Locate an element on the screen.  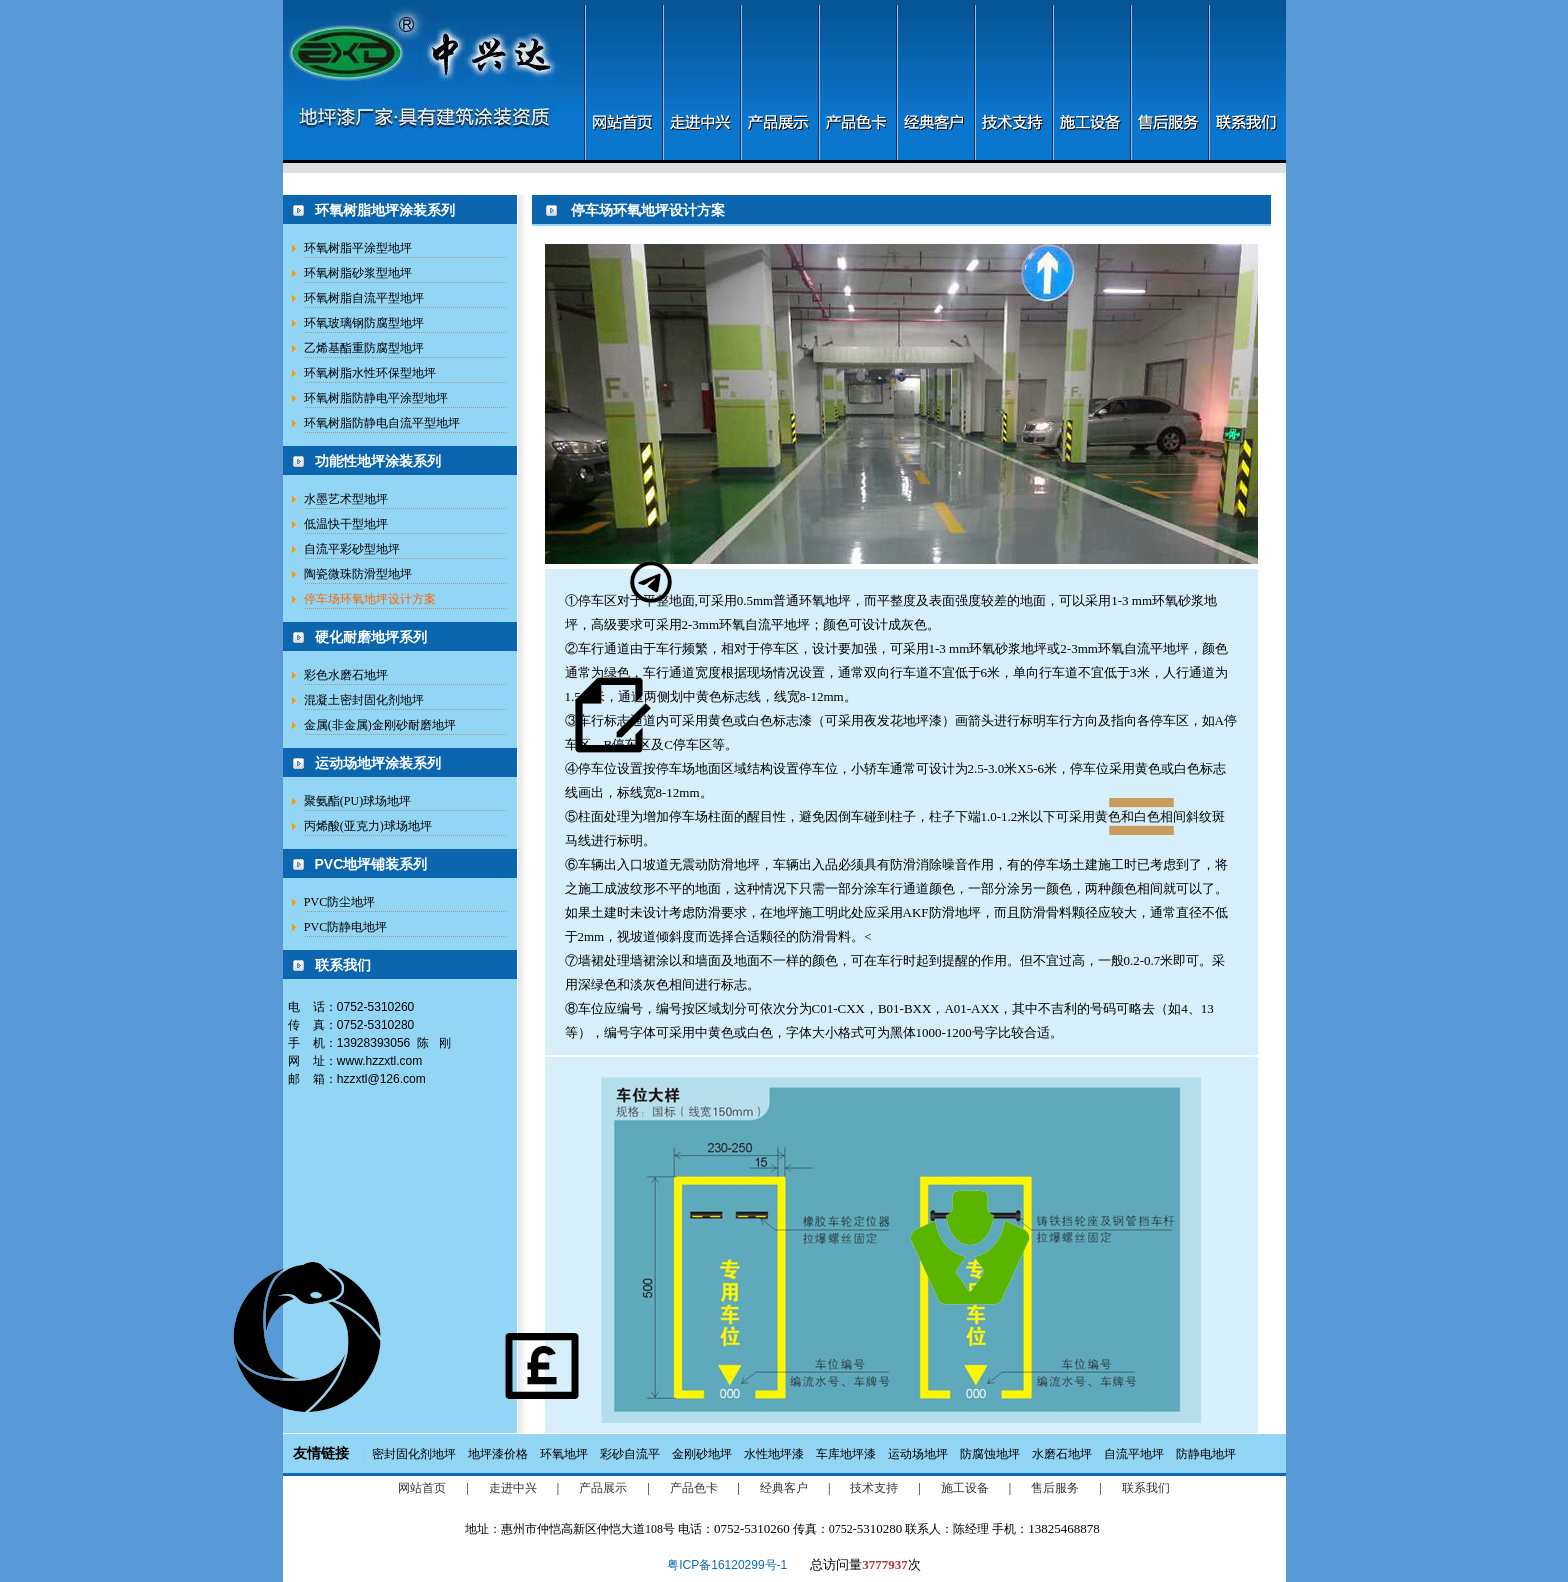
open Telegram messaging app is located at coordinates (651, 582).